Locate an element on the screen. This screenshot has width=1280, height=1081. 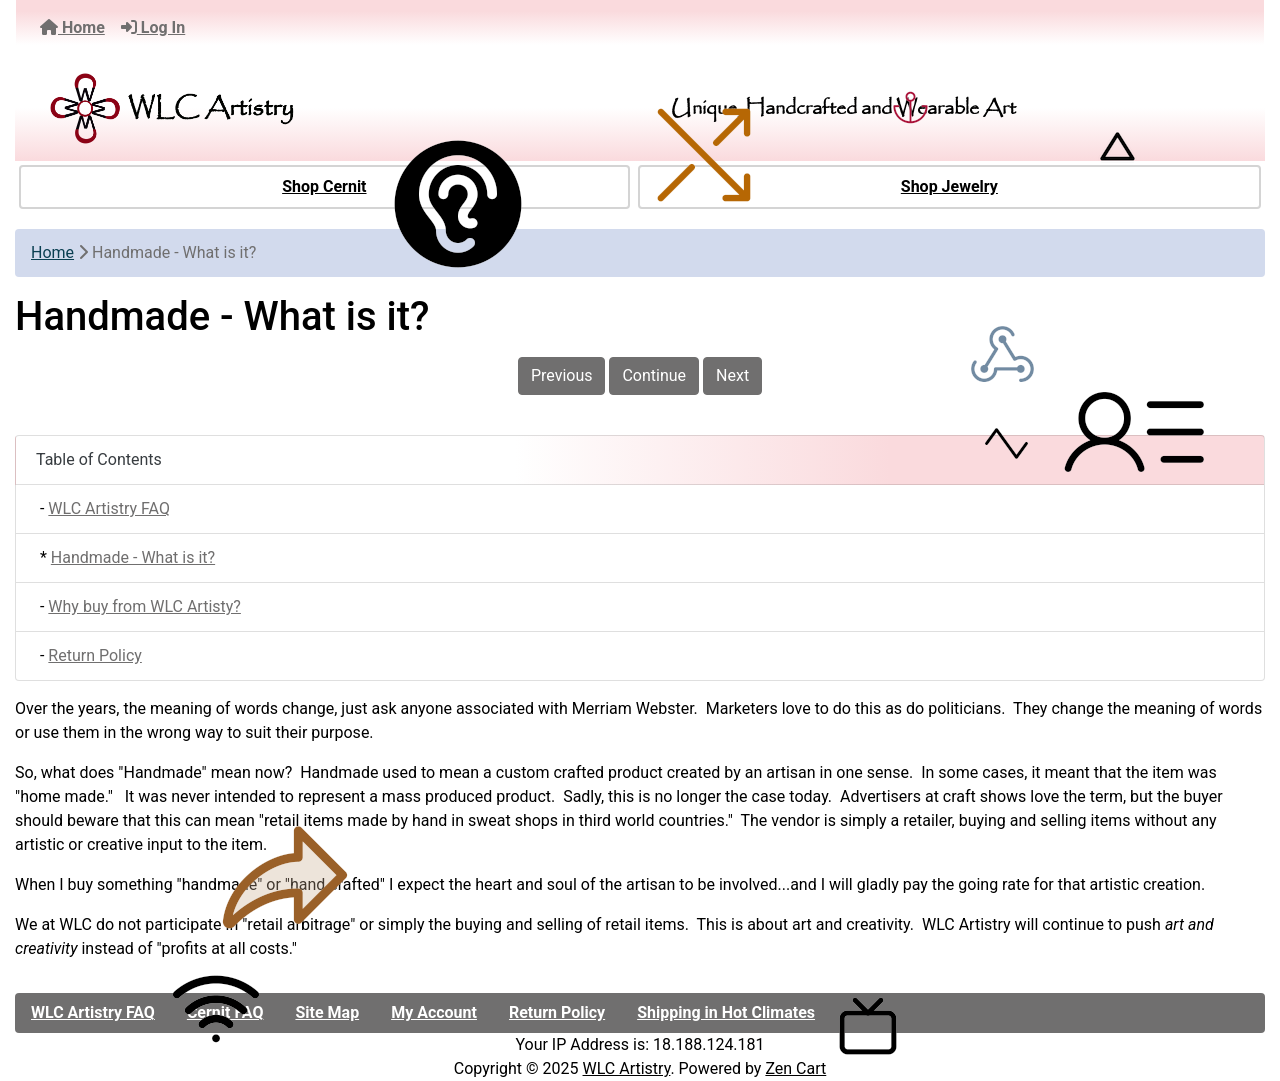
indicates active wireless network connection is located at coordinates (216, 1007).